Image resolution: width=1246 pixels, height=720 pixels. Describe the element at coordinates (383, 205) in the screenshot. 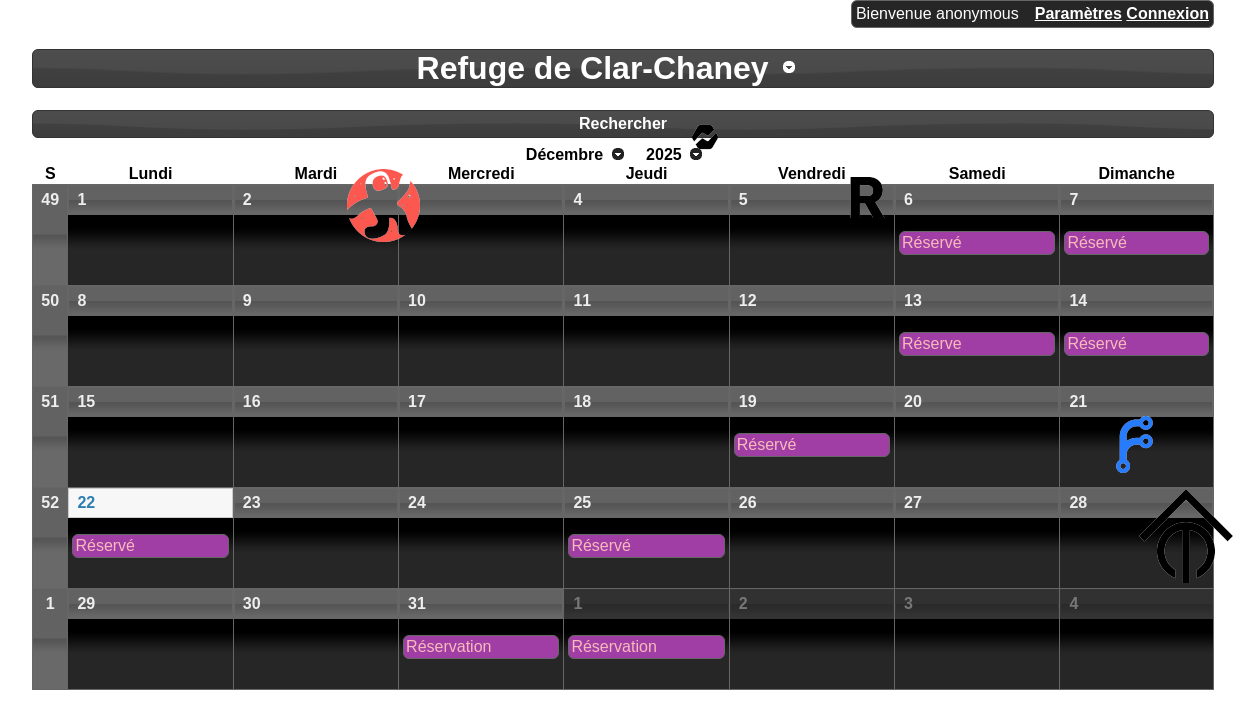

I see `open the odysee app` at that location.